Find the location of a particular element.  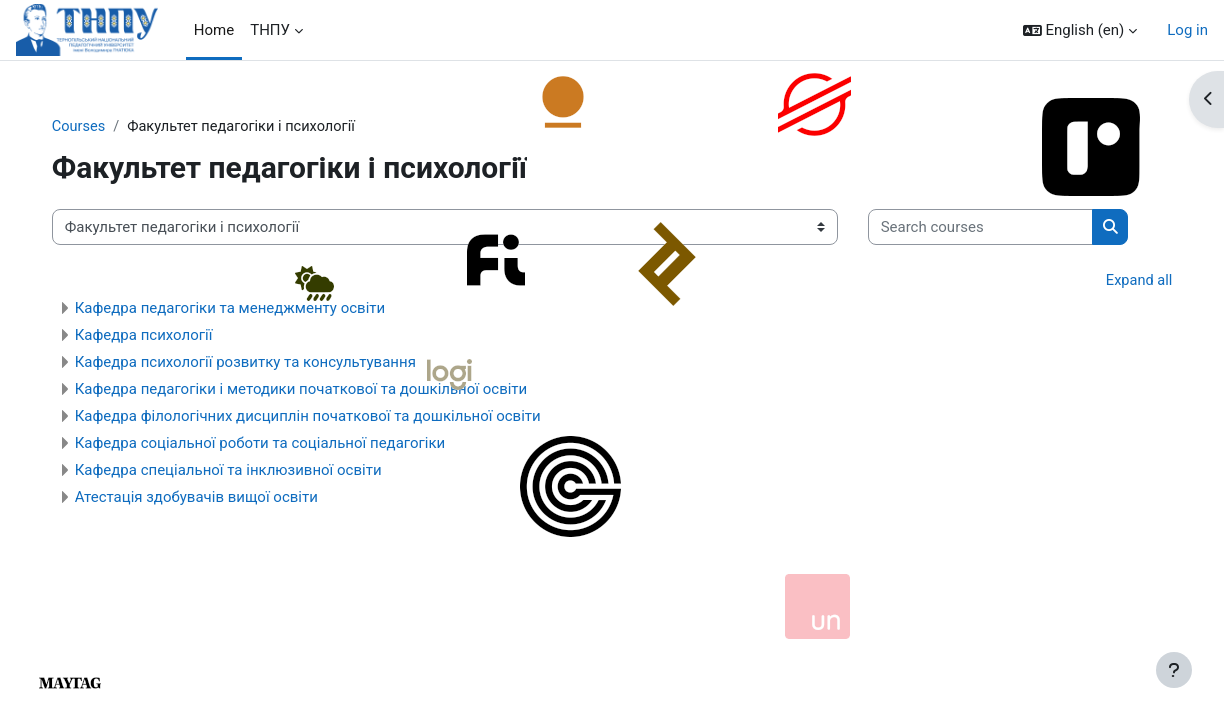

Logitech brand logo is located at coordinates (449, 374).